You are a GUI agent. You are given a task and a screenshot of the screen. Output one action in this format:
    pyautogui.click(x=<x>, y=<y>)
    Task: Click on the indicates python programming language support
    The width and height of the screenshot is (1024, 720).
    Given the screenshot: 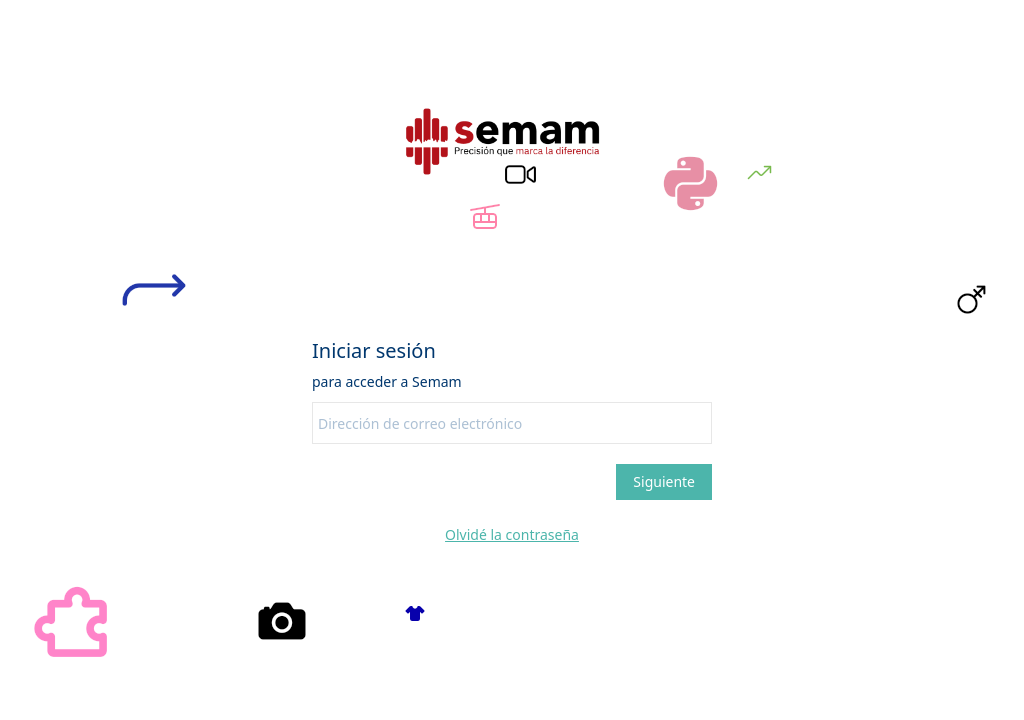 What is the action you would take?
    pyautogui.click(x=690, y=183)
    